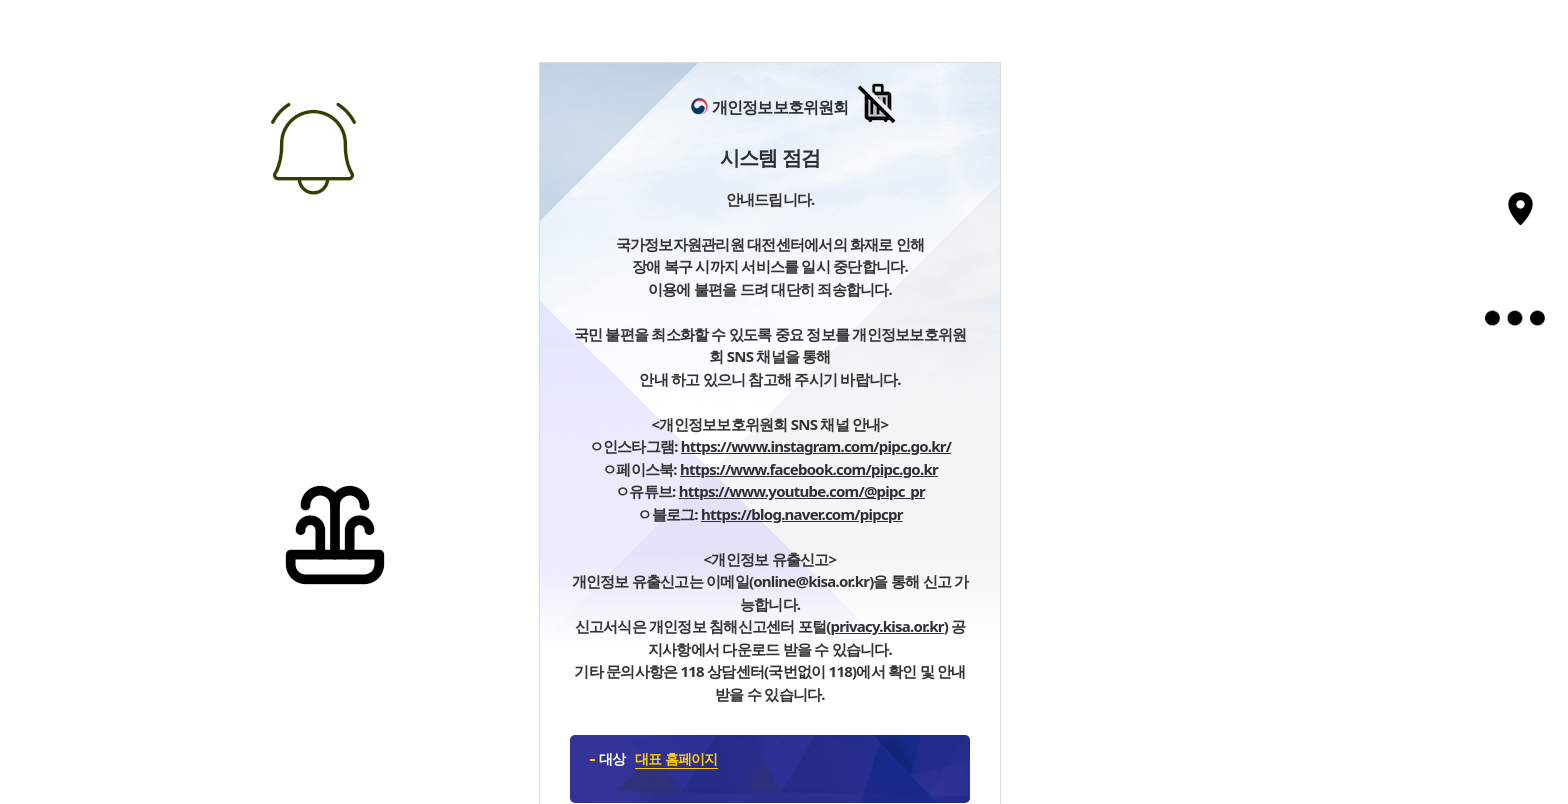 The width and height of the screenshot is (1568, 804). Describe the element at coordinates (1520, 208) in the screenshot. I see `view current location on map` at that location.